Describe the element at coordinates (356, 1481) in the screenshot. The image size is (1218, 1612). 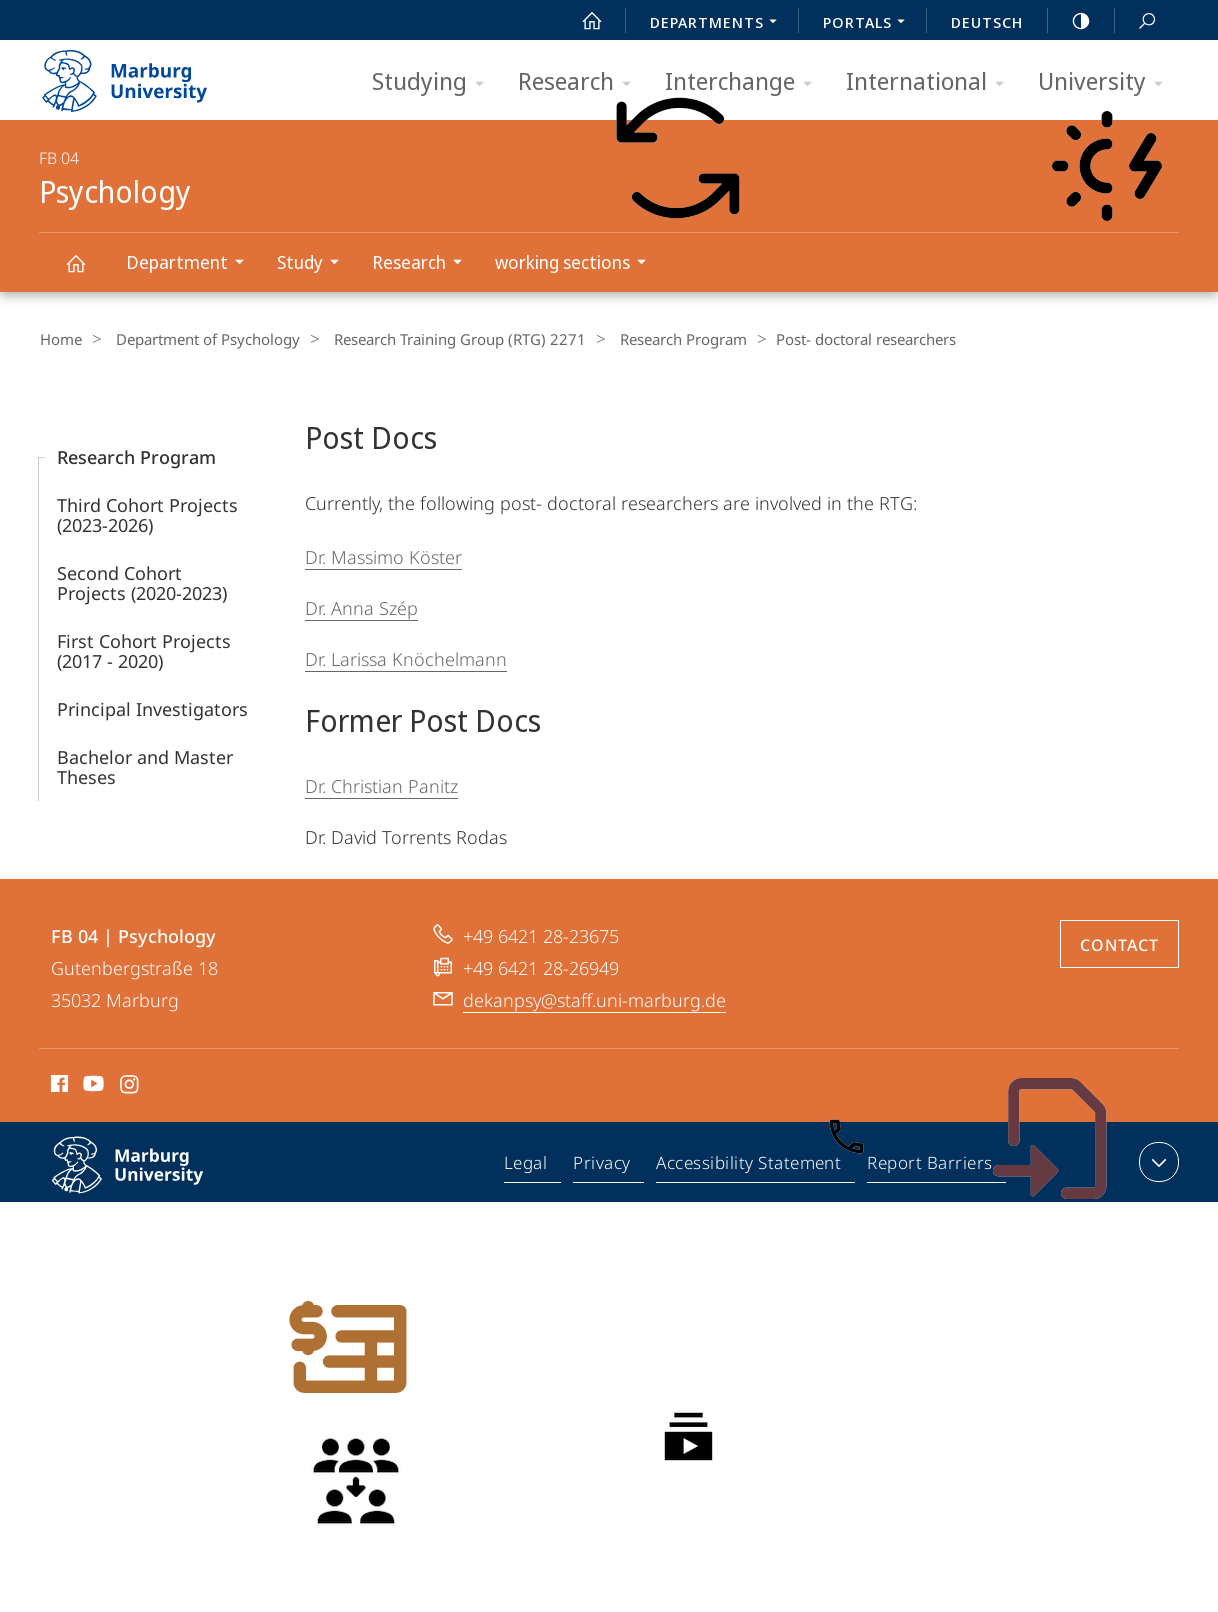
I see `reduce maximum occupancy or group size` at that location.